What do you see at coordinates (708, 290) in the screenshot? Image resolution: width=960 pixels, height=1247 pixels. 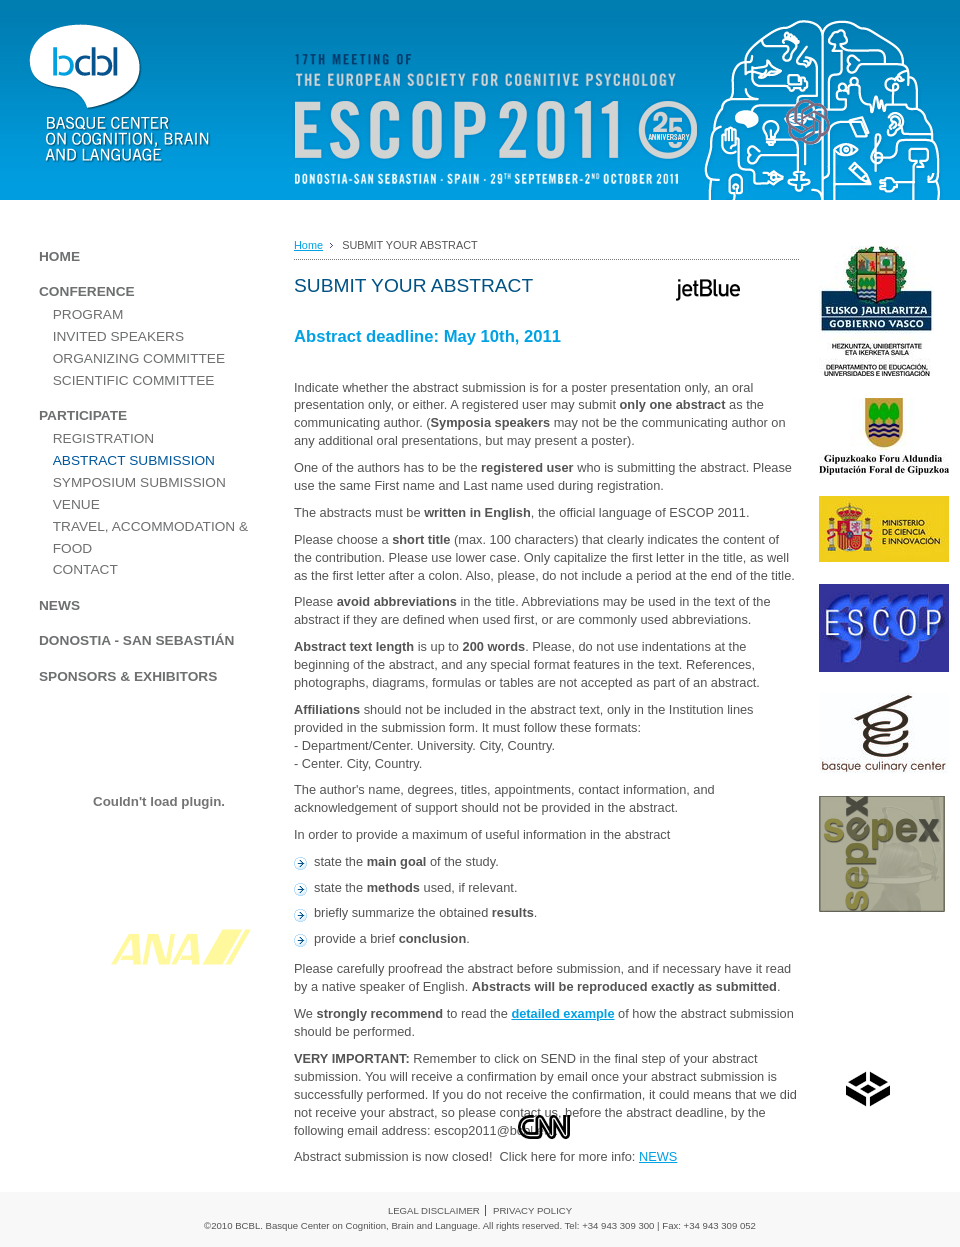 I see `access JetBlue airline services` at bounding box center [708, 290].